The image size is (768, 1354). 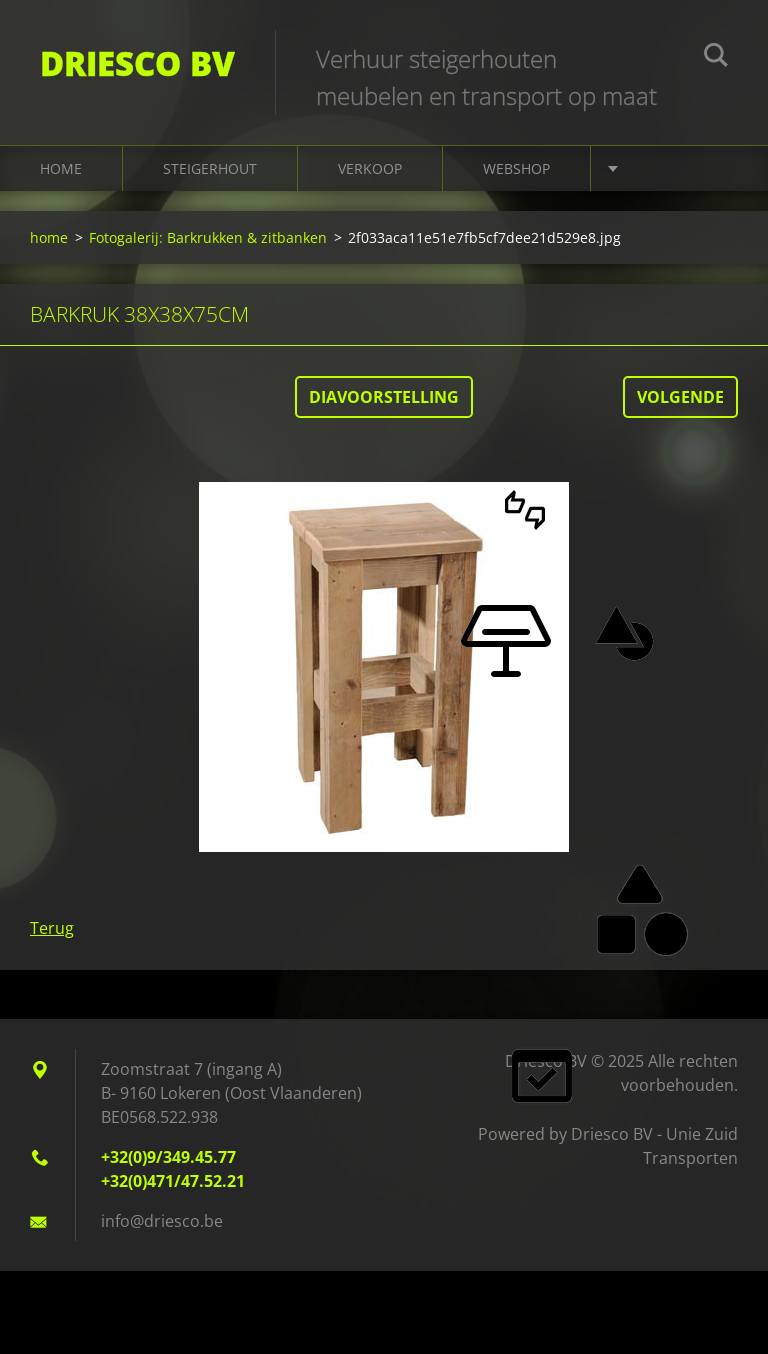 What do you see at coordinates (542, 1076) in the screenshot?
I see `indicates a verified domain or website` at bounding box center [542, 1076].